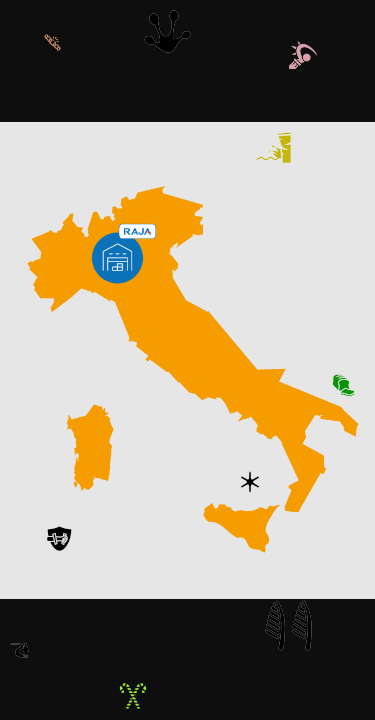  What do you see at coordinates (273, 145) in the screenshot?
I see `indicates coastal or cliff terrain in a game map` at bounding box center [273, 145].